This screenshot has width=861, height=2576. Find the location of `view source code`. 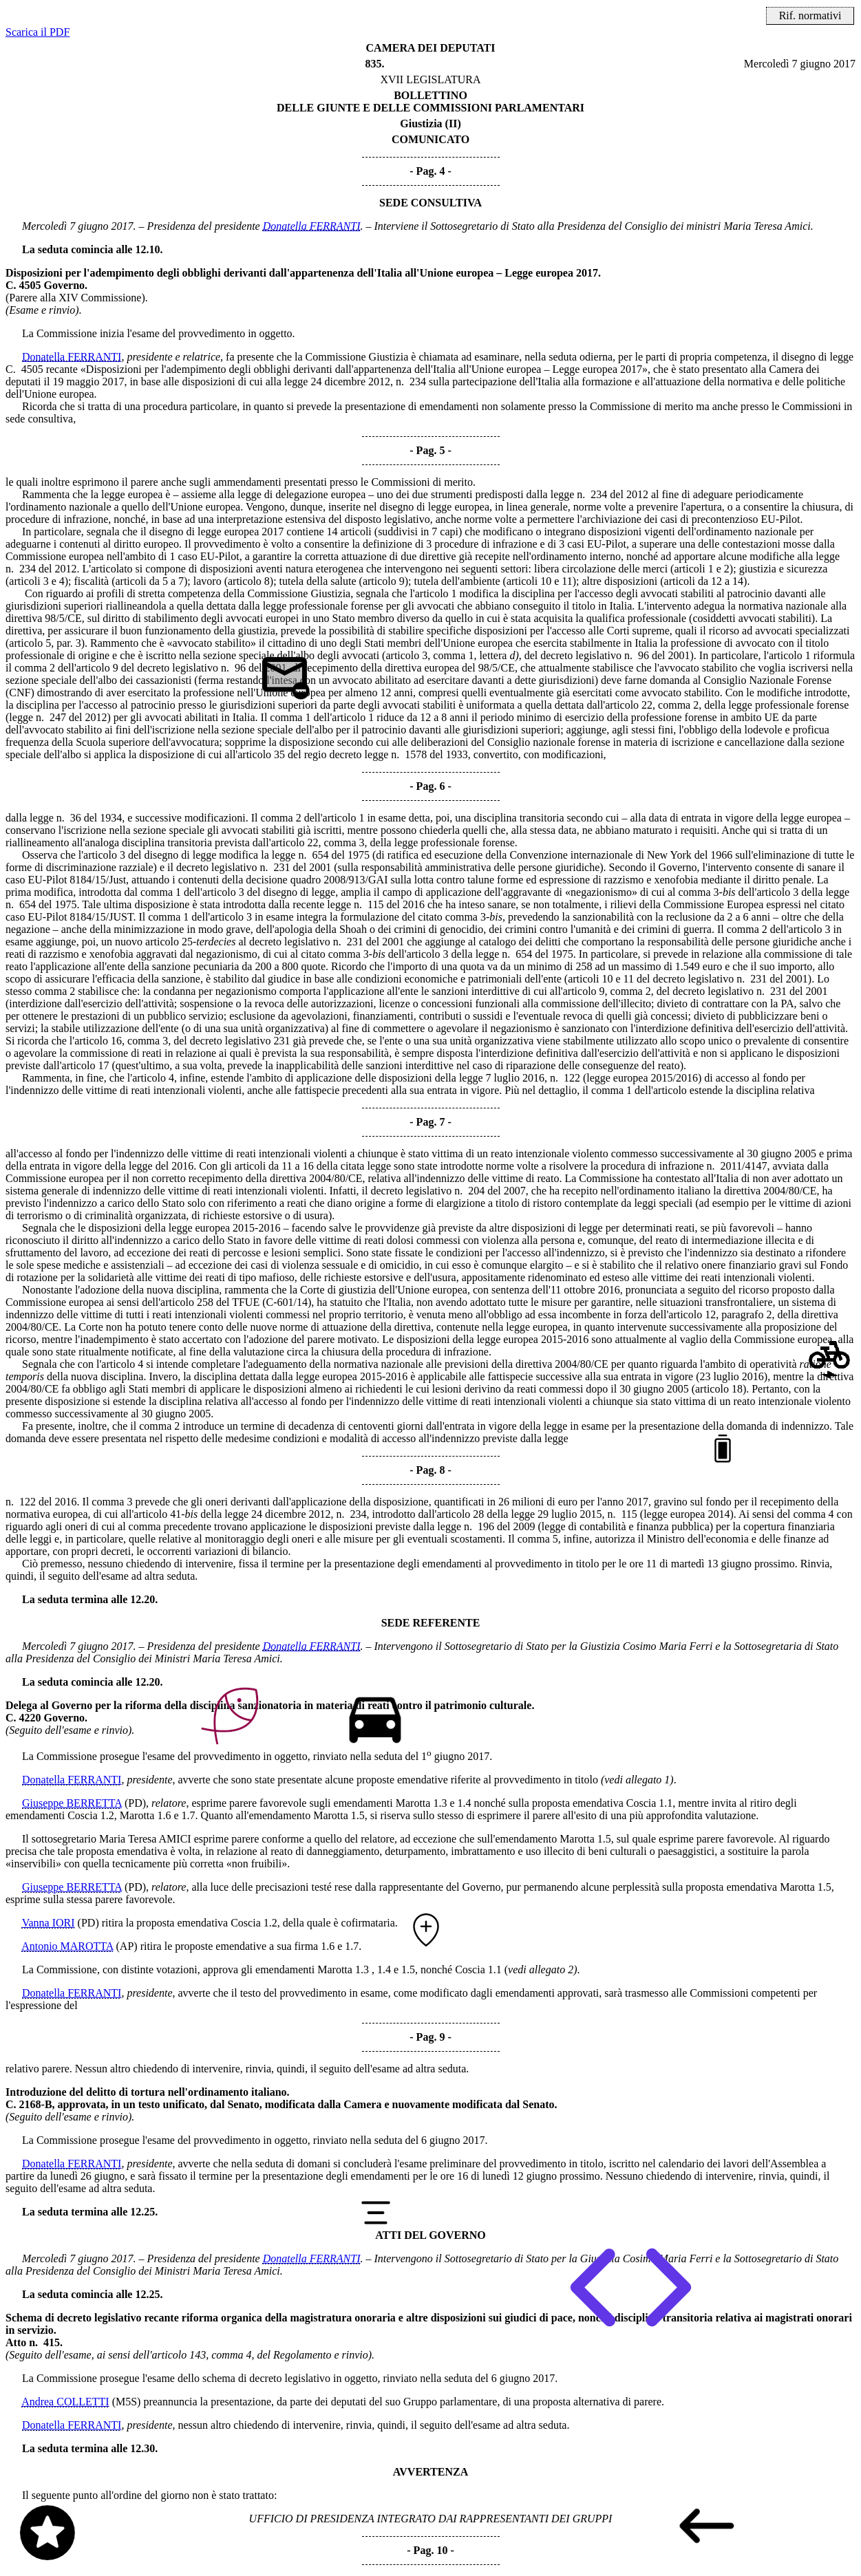

view source code is located at coordinates (630, 2287).